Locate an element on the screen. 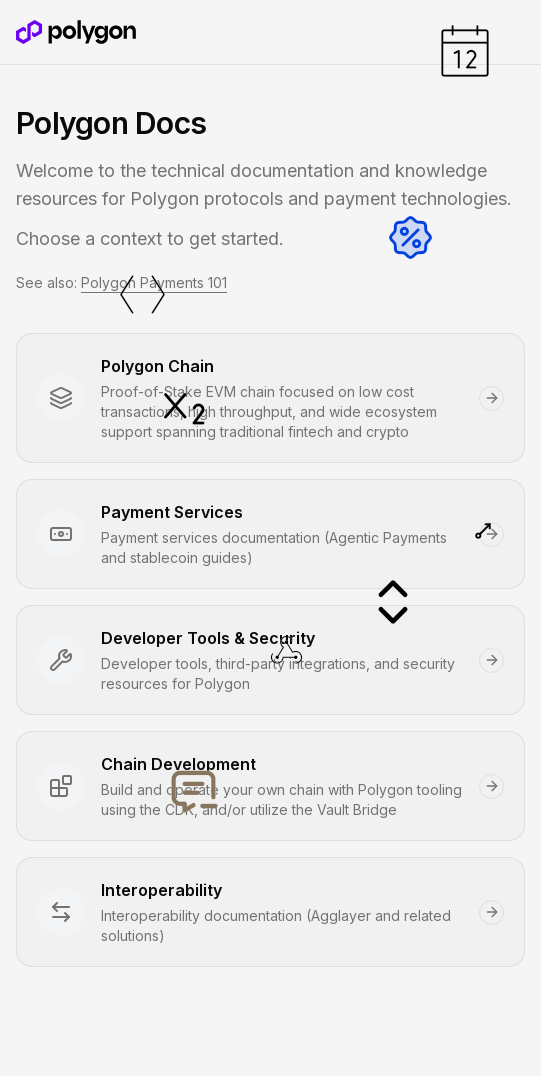  open link in new tab or window is located at coordinates (483, 530).